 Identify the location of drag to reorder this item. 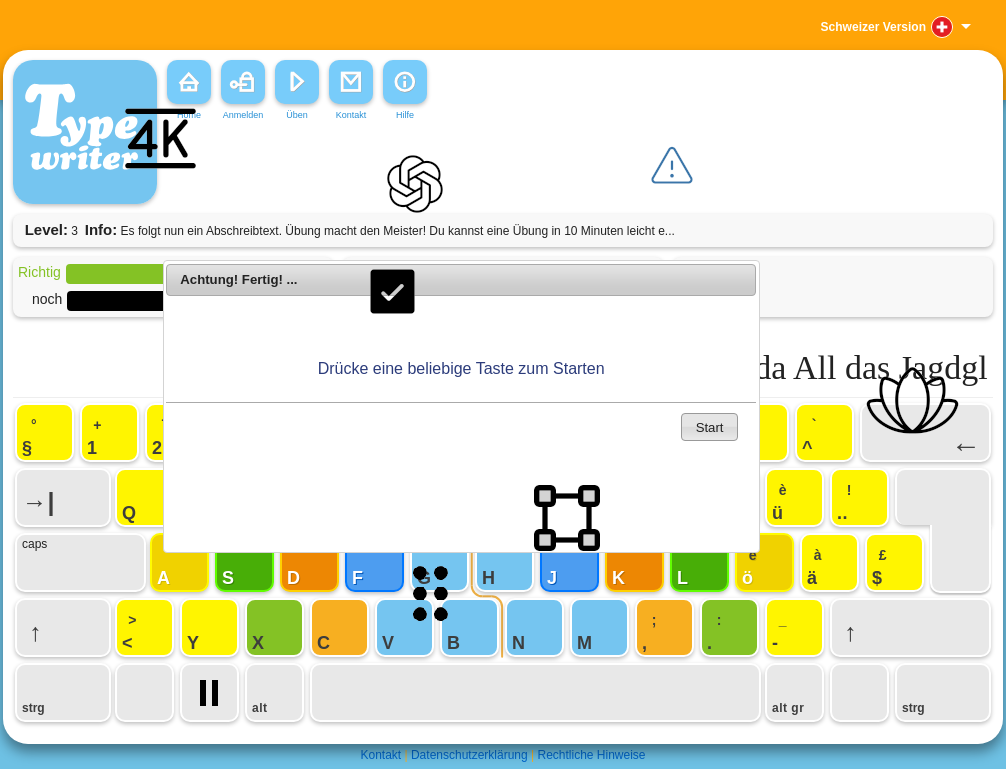
(430, 593).